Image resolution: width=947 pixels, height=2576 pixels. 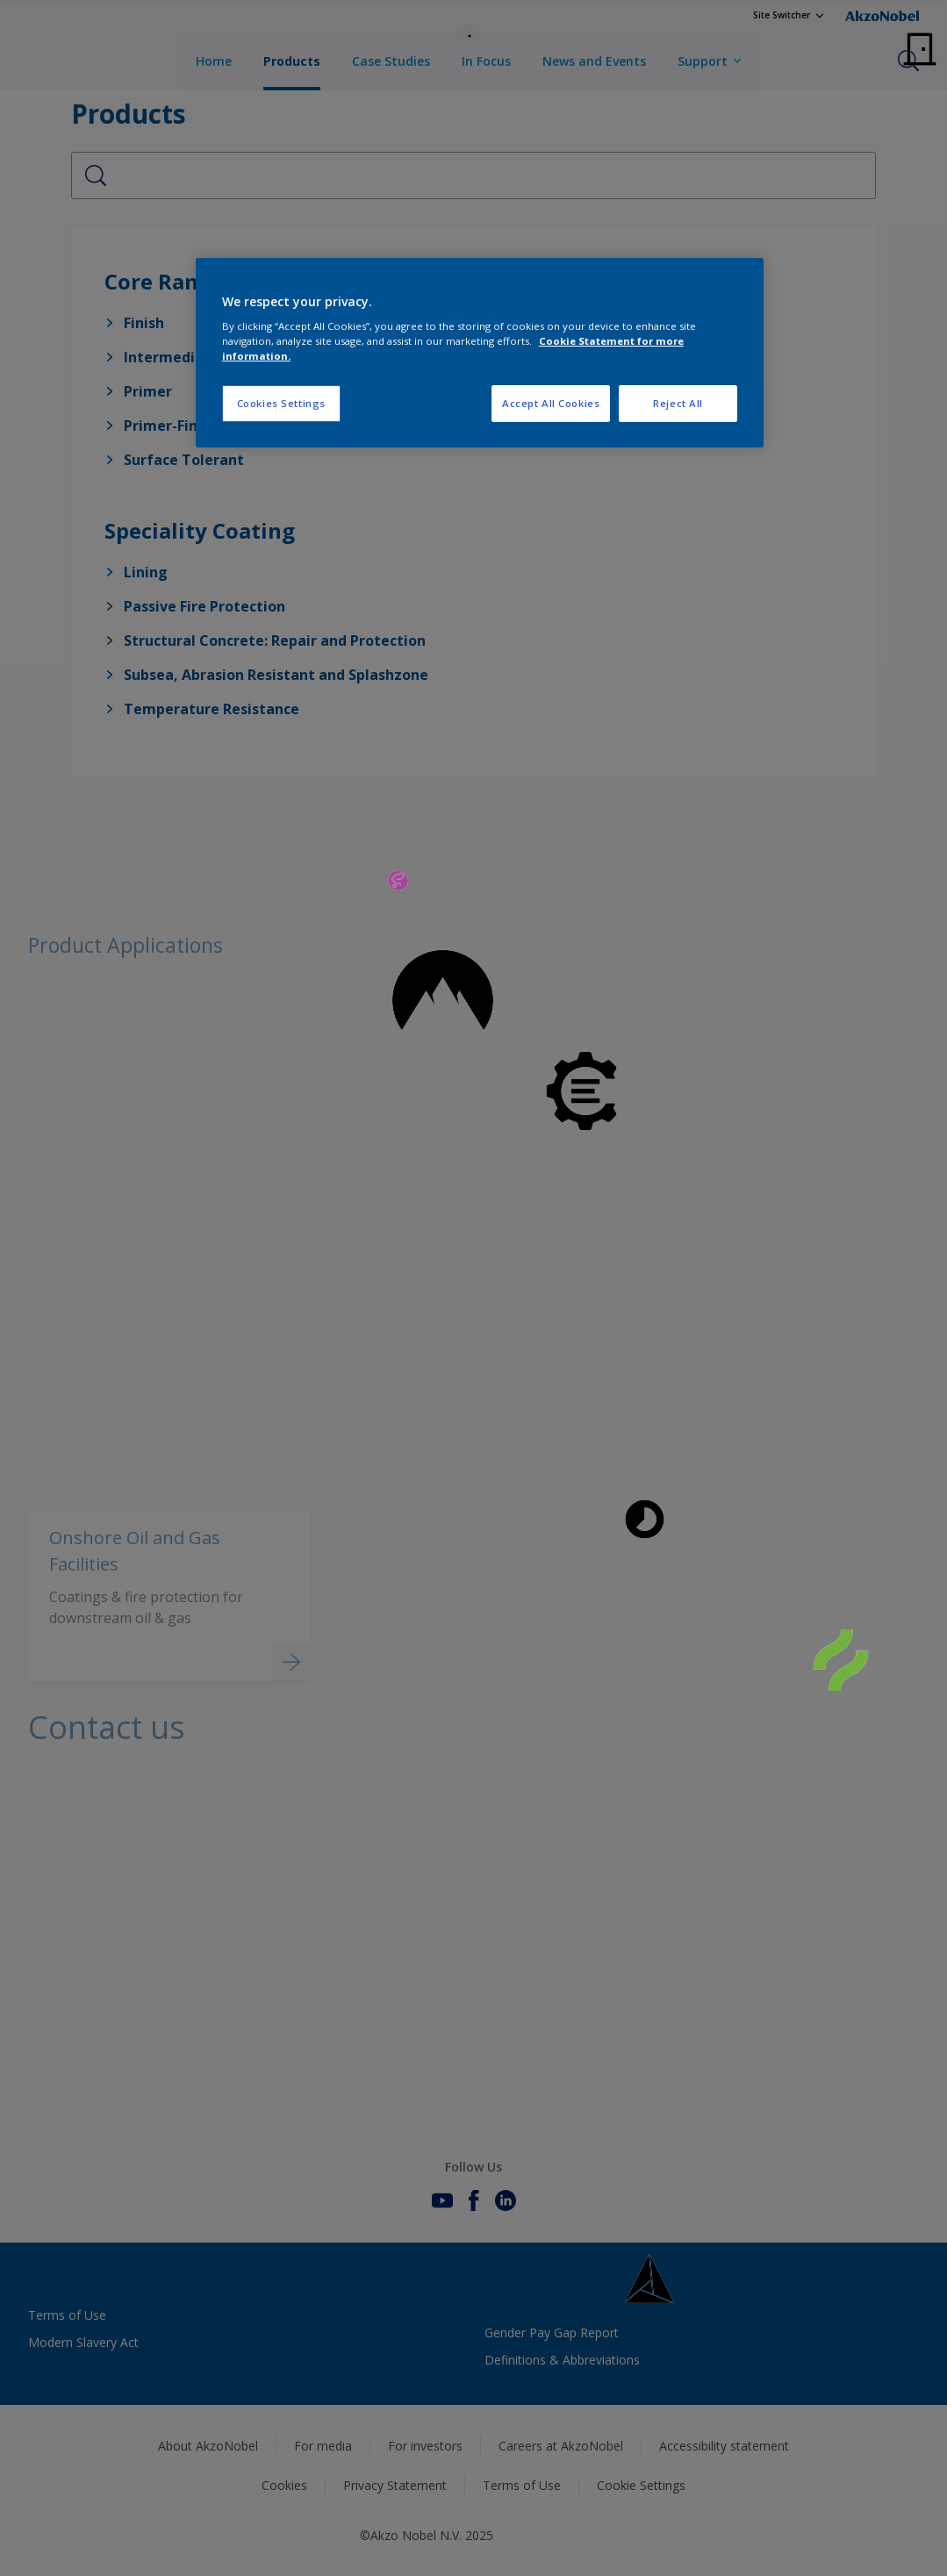 What do you see at coordinates (841, 1660) in the screenshot?
I see `hotjar analytics and feedback tool logo` at bounding box center [841, 1660].